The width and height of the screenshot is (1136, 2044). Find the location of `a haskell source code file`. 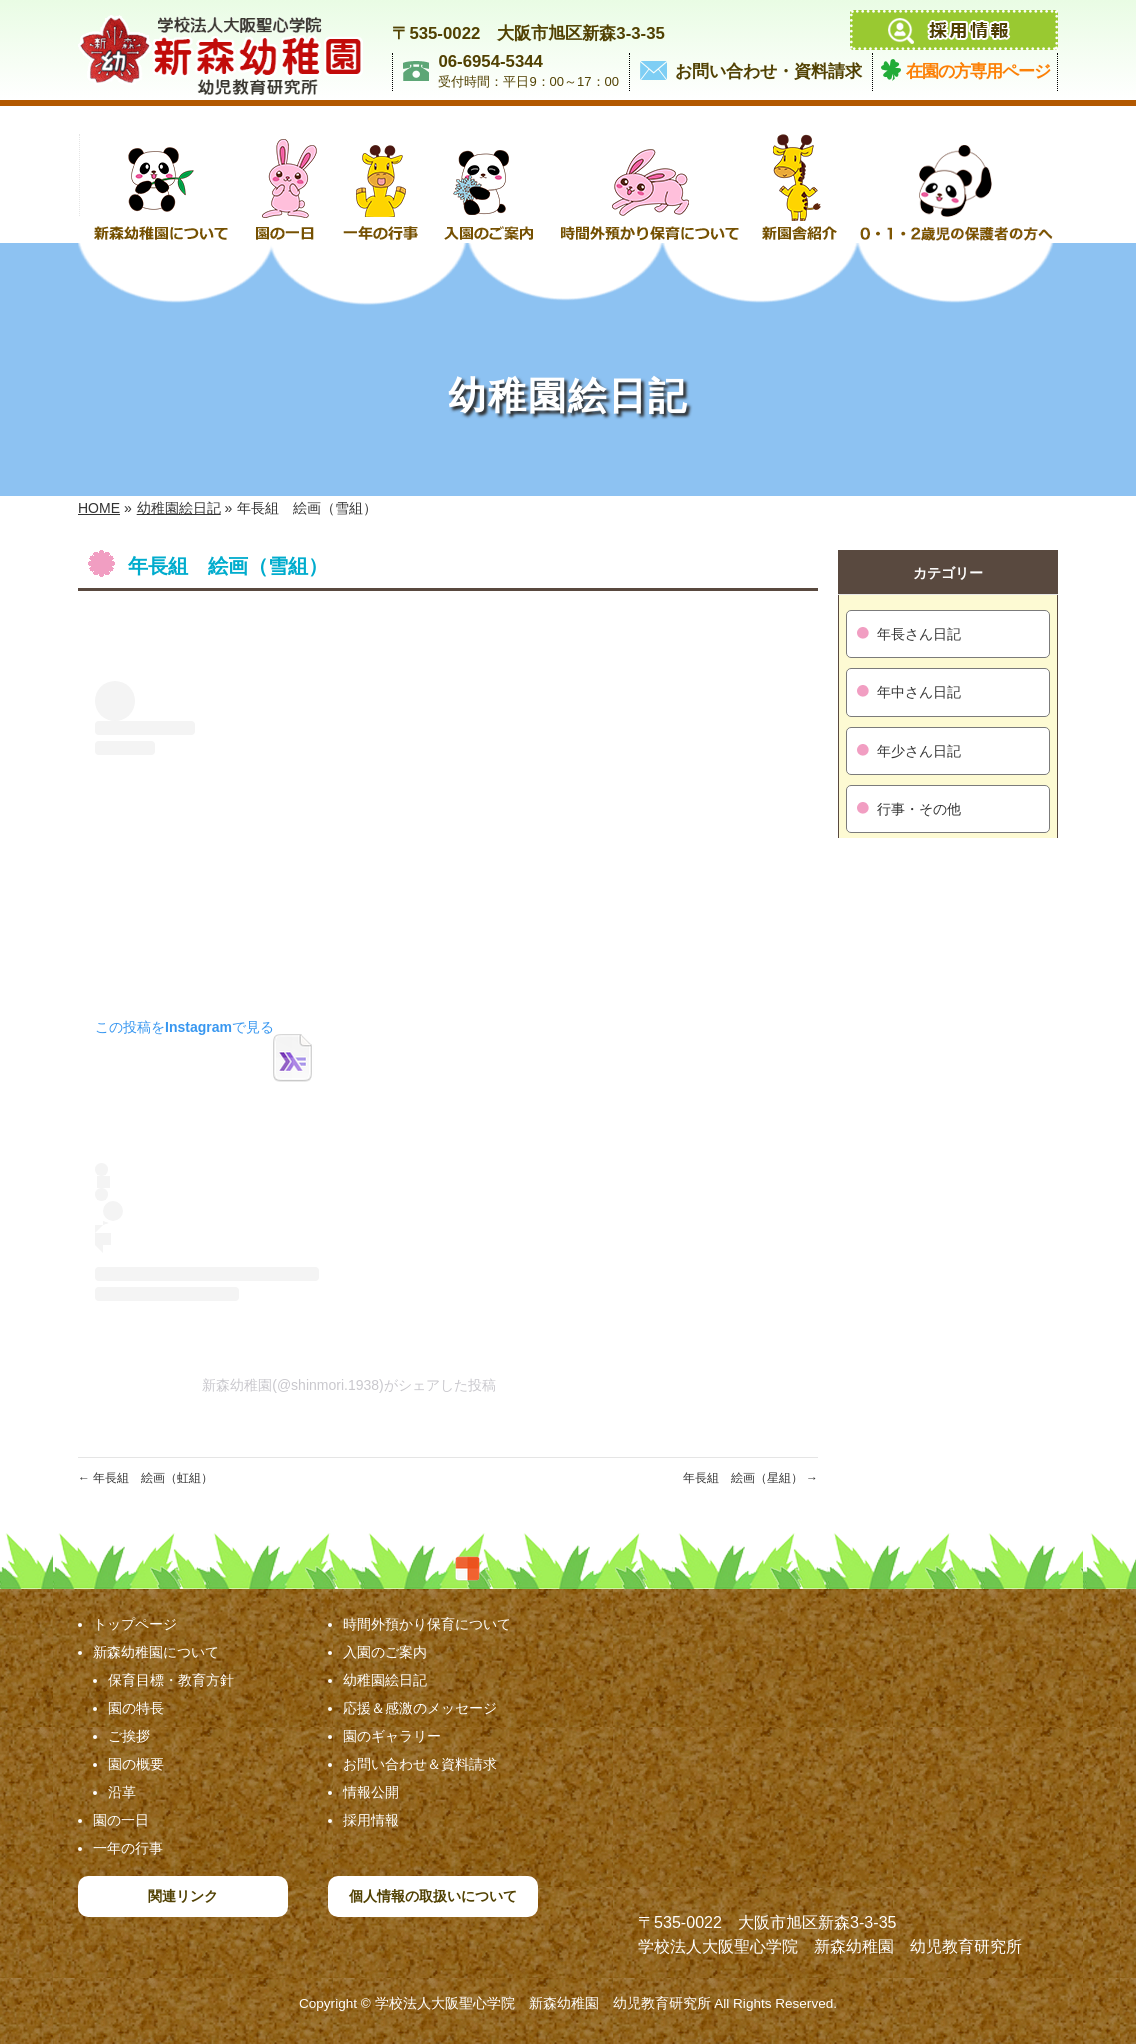

a haskell source code file is located at coordinates (292, 1057).